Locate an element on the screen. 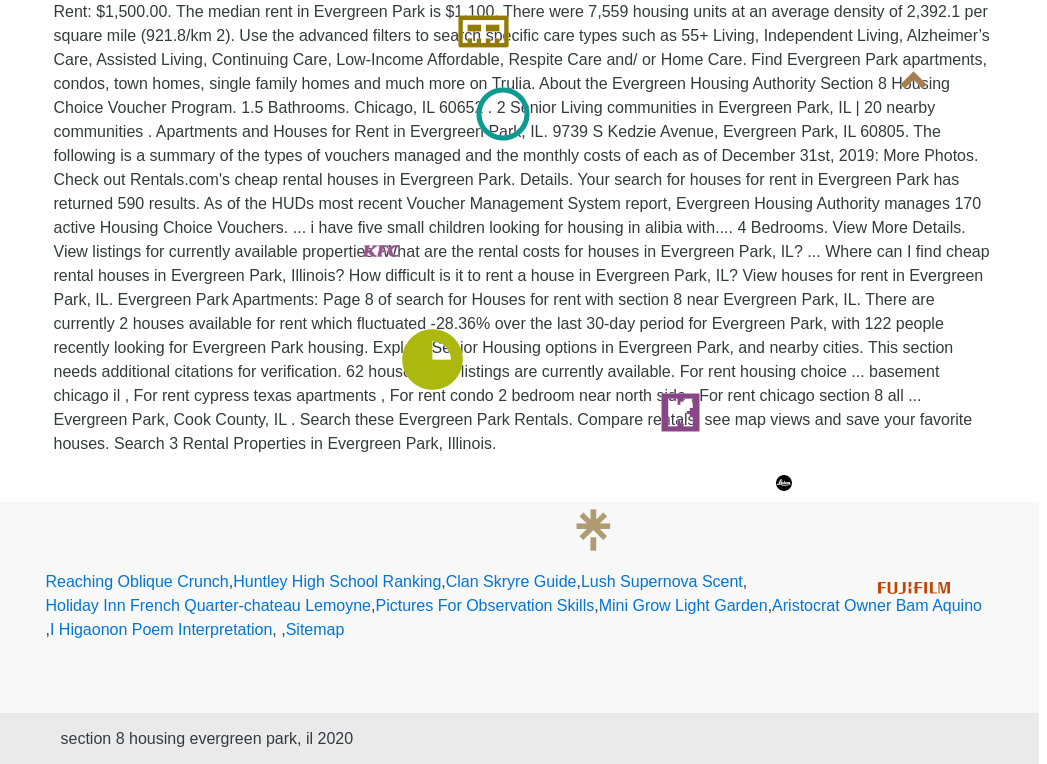 The image size is (1047, 764). visit linktree profile is located at coordinates (592, 530).